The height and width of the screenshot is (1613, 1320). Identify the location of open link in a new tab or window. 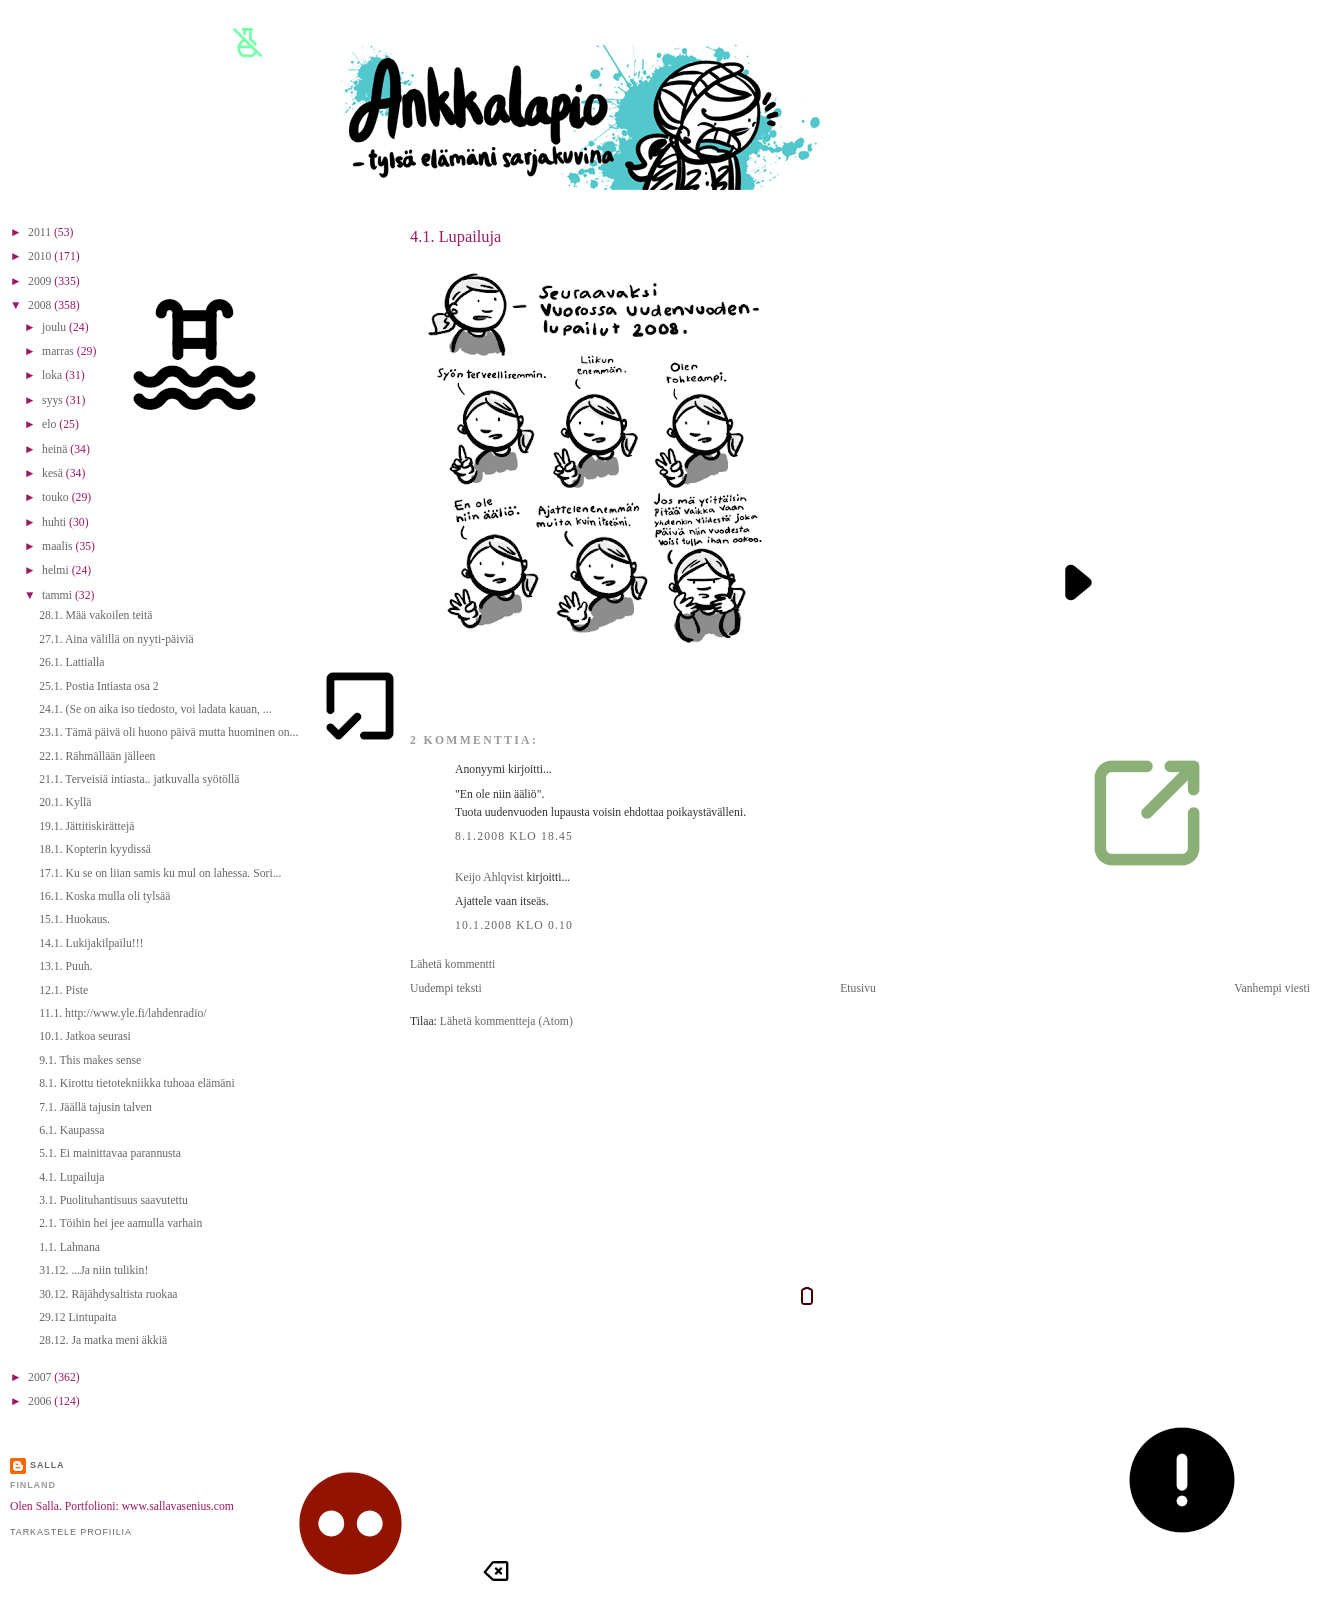
(1147, 813).